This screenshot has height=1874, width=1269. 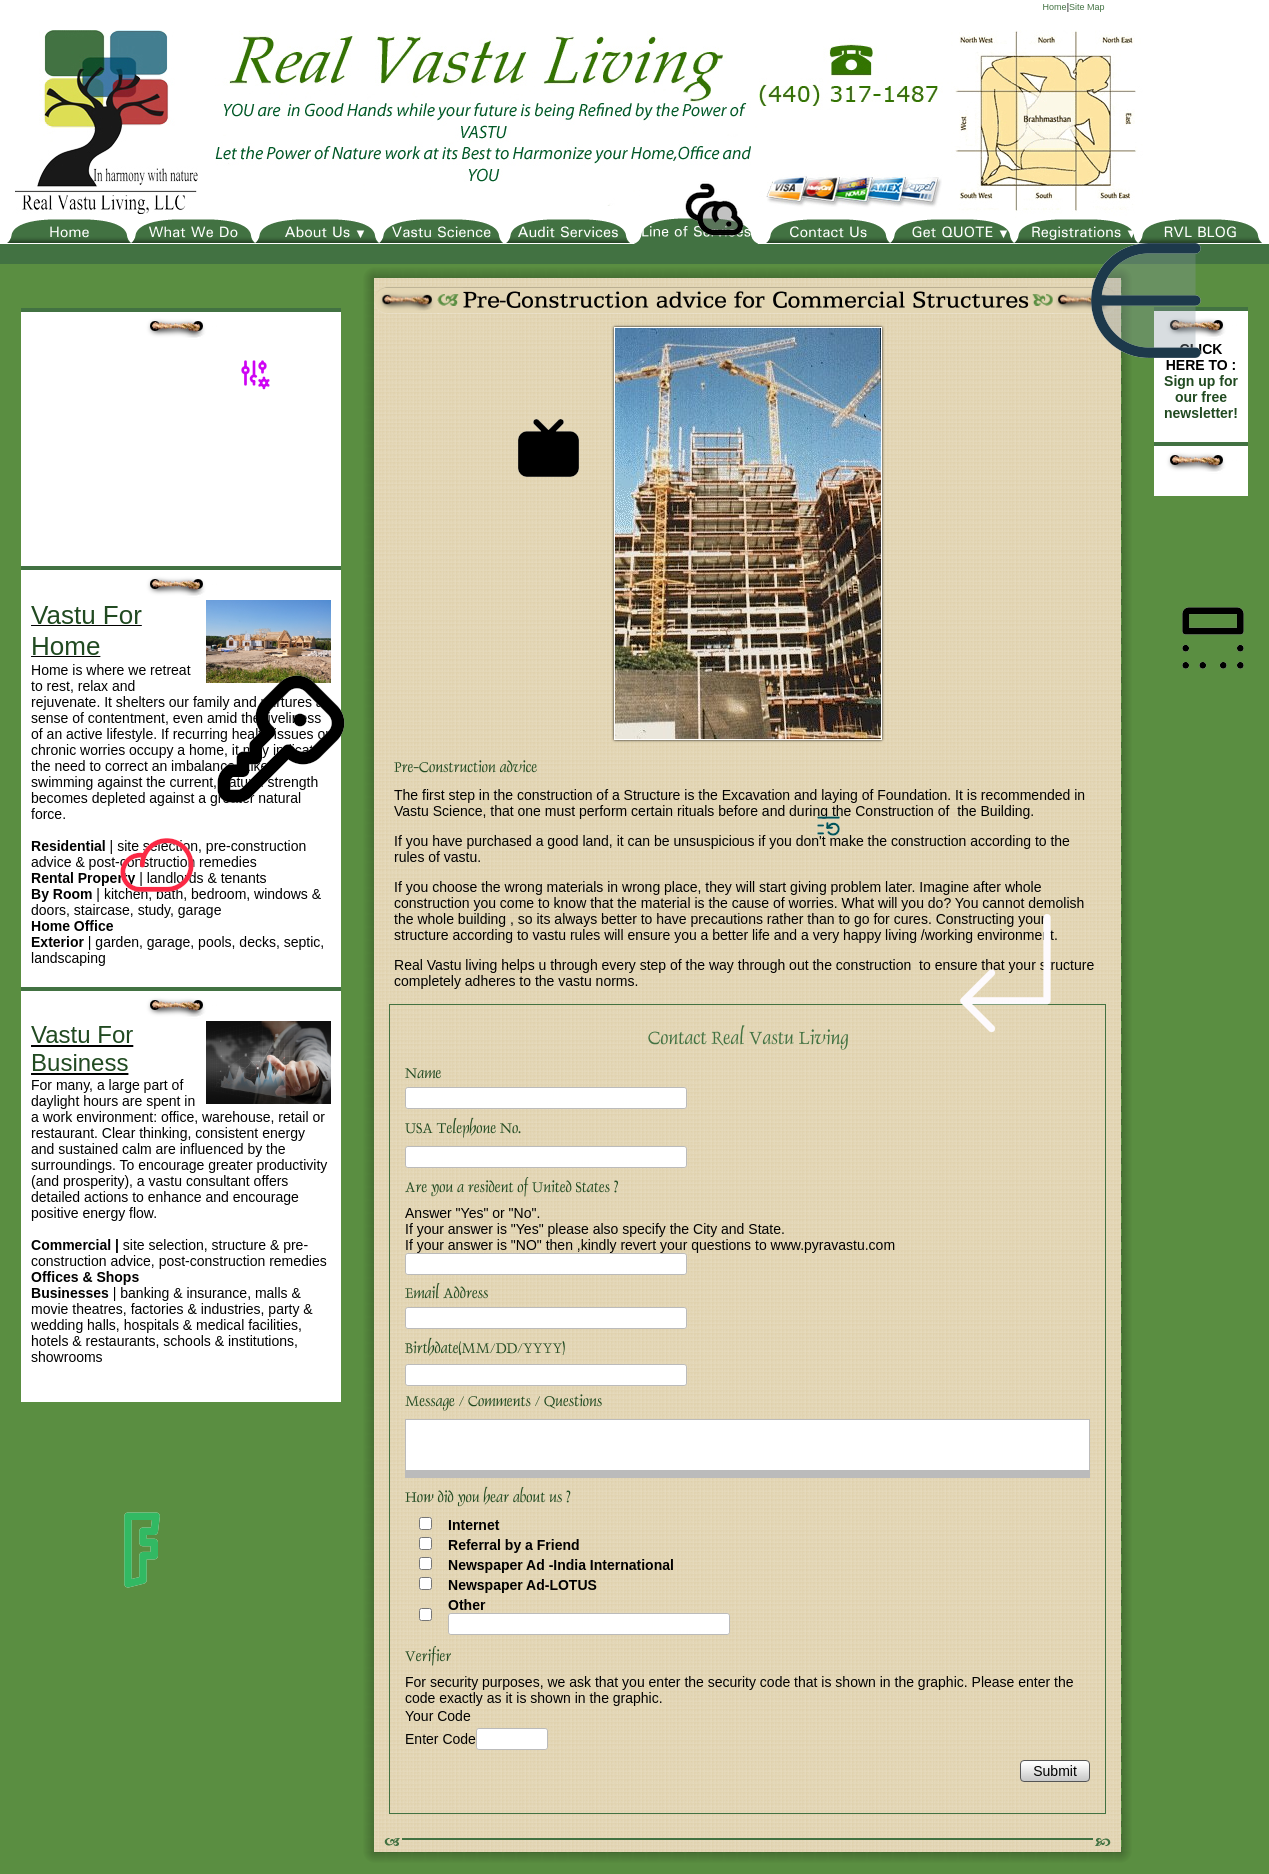 I want to click on restart or reset a list to its original order, so click(x=828, y=825).